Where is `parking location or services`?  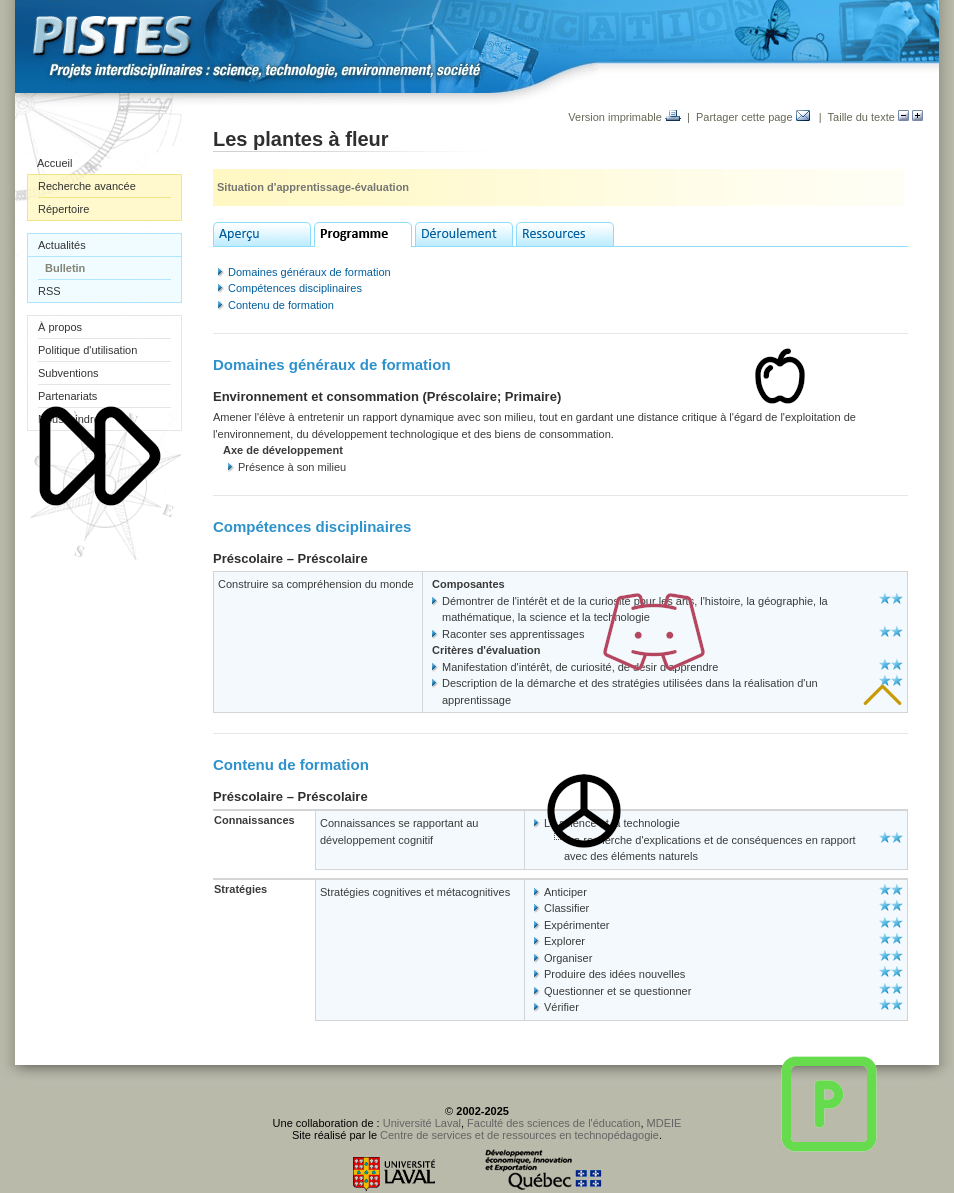
parking location or services is located at coordinates (829, 1104).